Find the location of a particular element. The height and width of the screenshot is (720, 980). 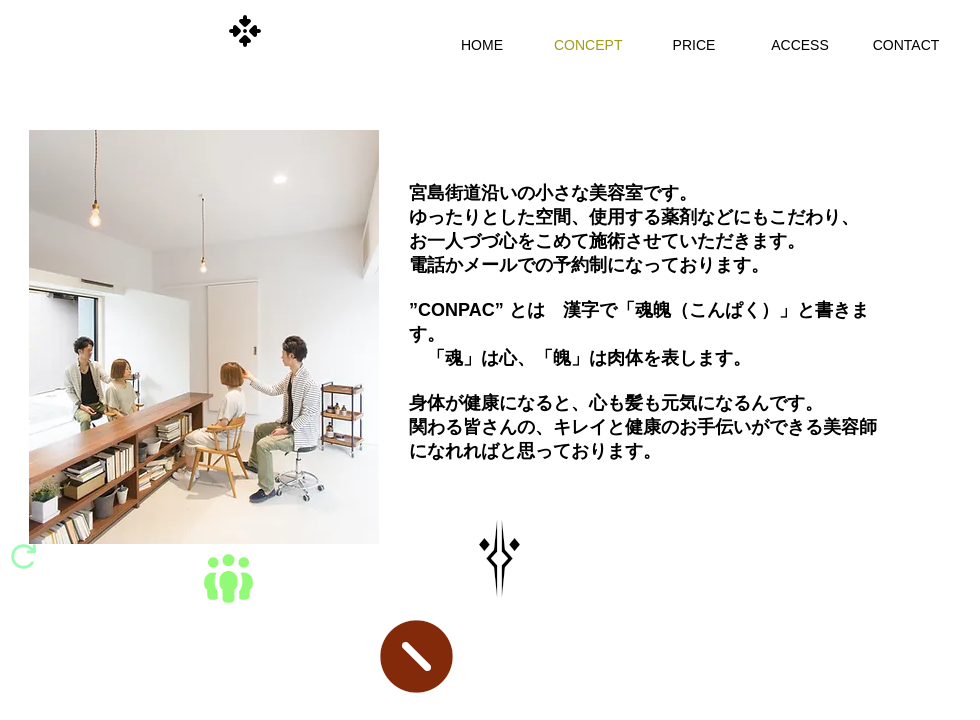

indicates a prohibited or forbidden action is located at coordinates (416, 656).